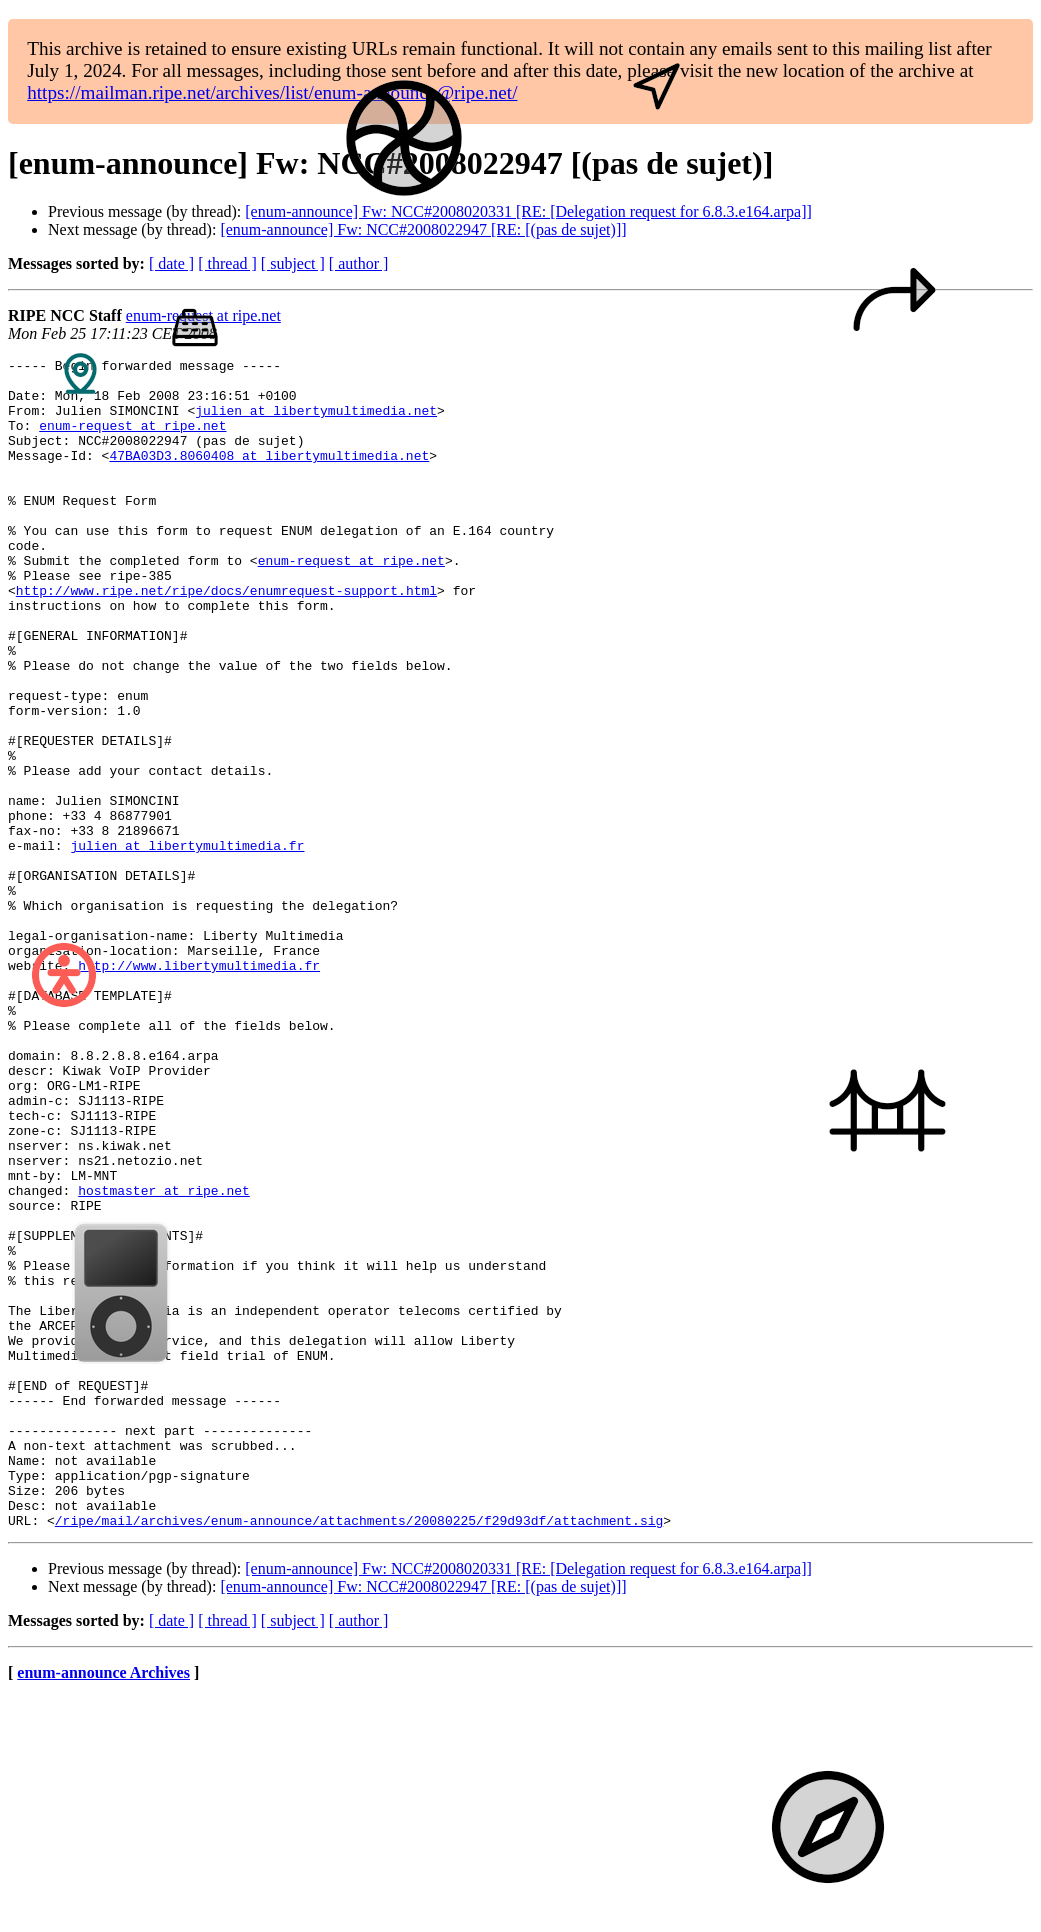  What do you see at coordinates (404, 138) in the screenshot?
I see `loading content in progress` at bounding box center [404, 138].